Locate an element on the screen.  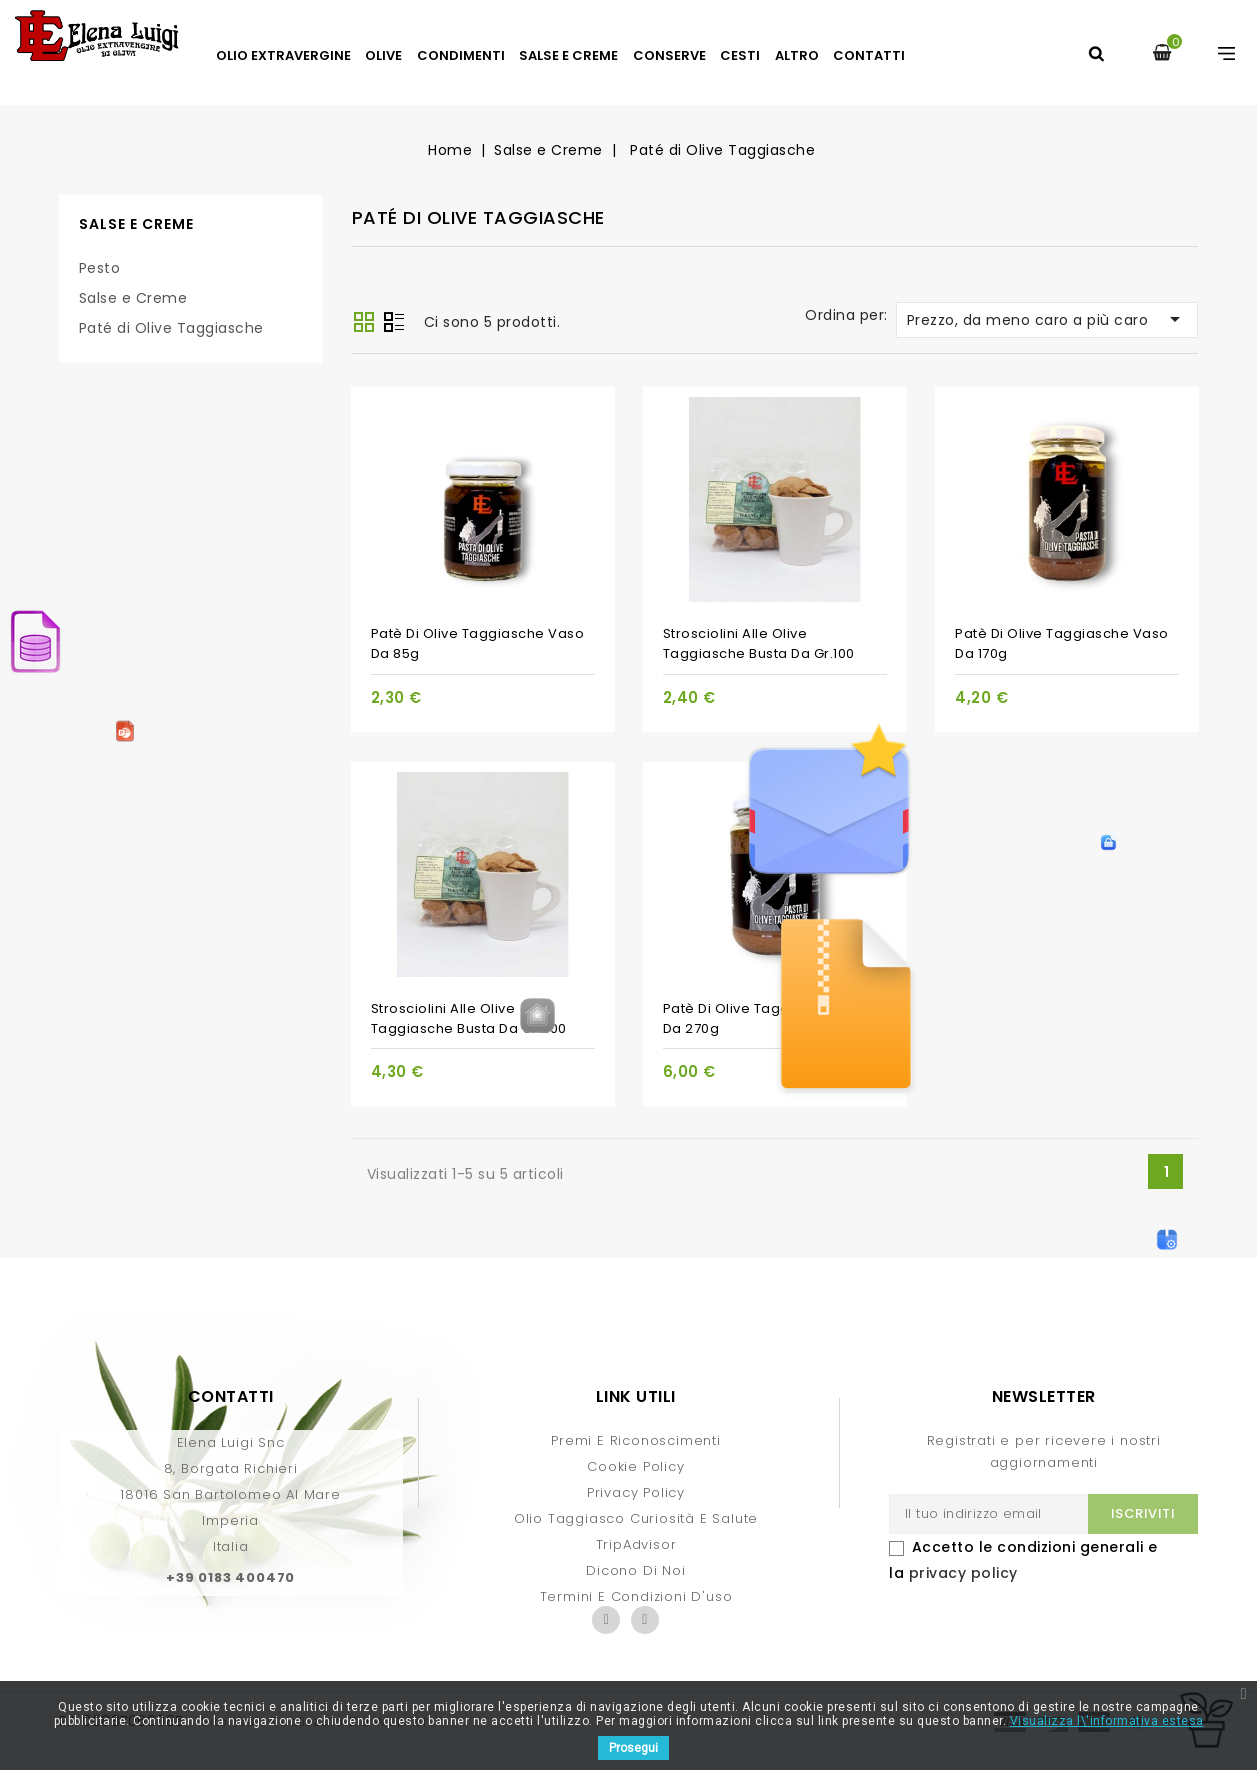
open screensaver and lock screen preferences is located at coordinates (1108, 842).